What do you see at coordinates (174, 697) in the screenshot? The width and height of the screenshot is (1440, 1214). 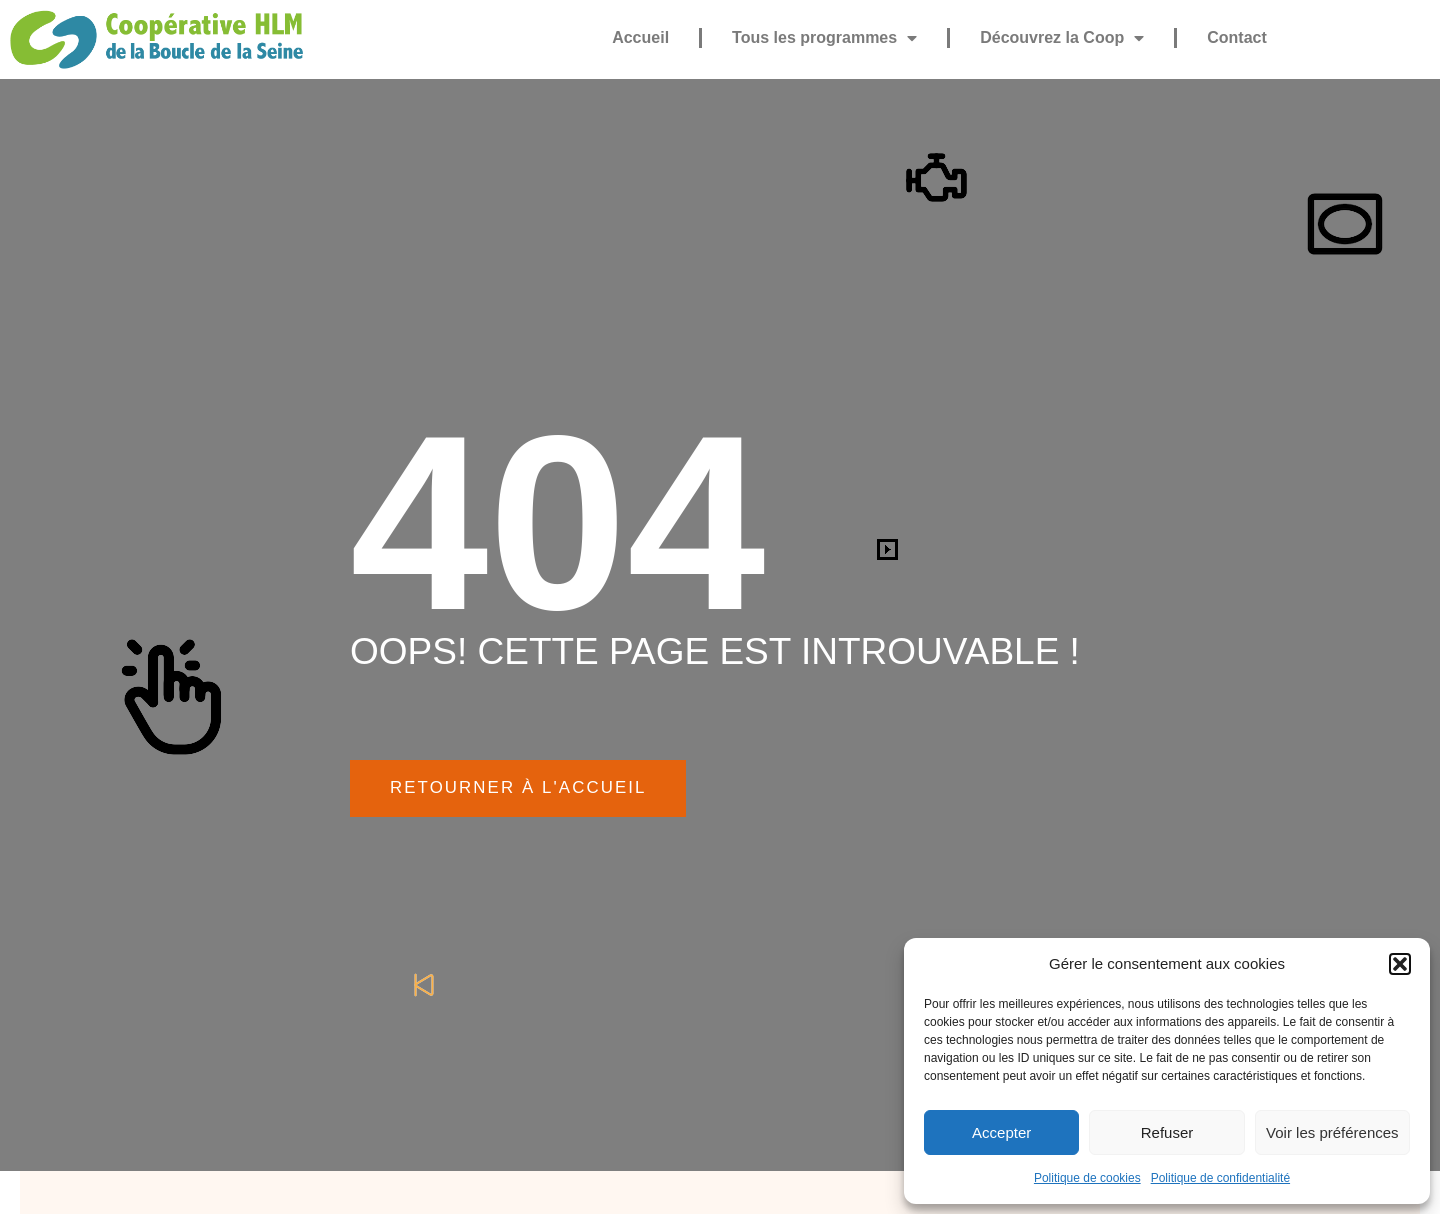 I see `tap or click to interact` at bounding box center [174, 697].